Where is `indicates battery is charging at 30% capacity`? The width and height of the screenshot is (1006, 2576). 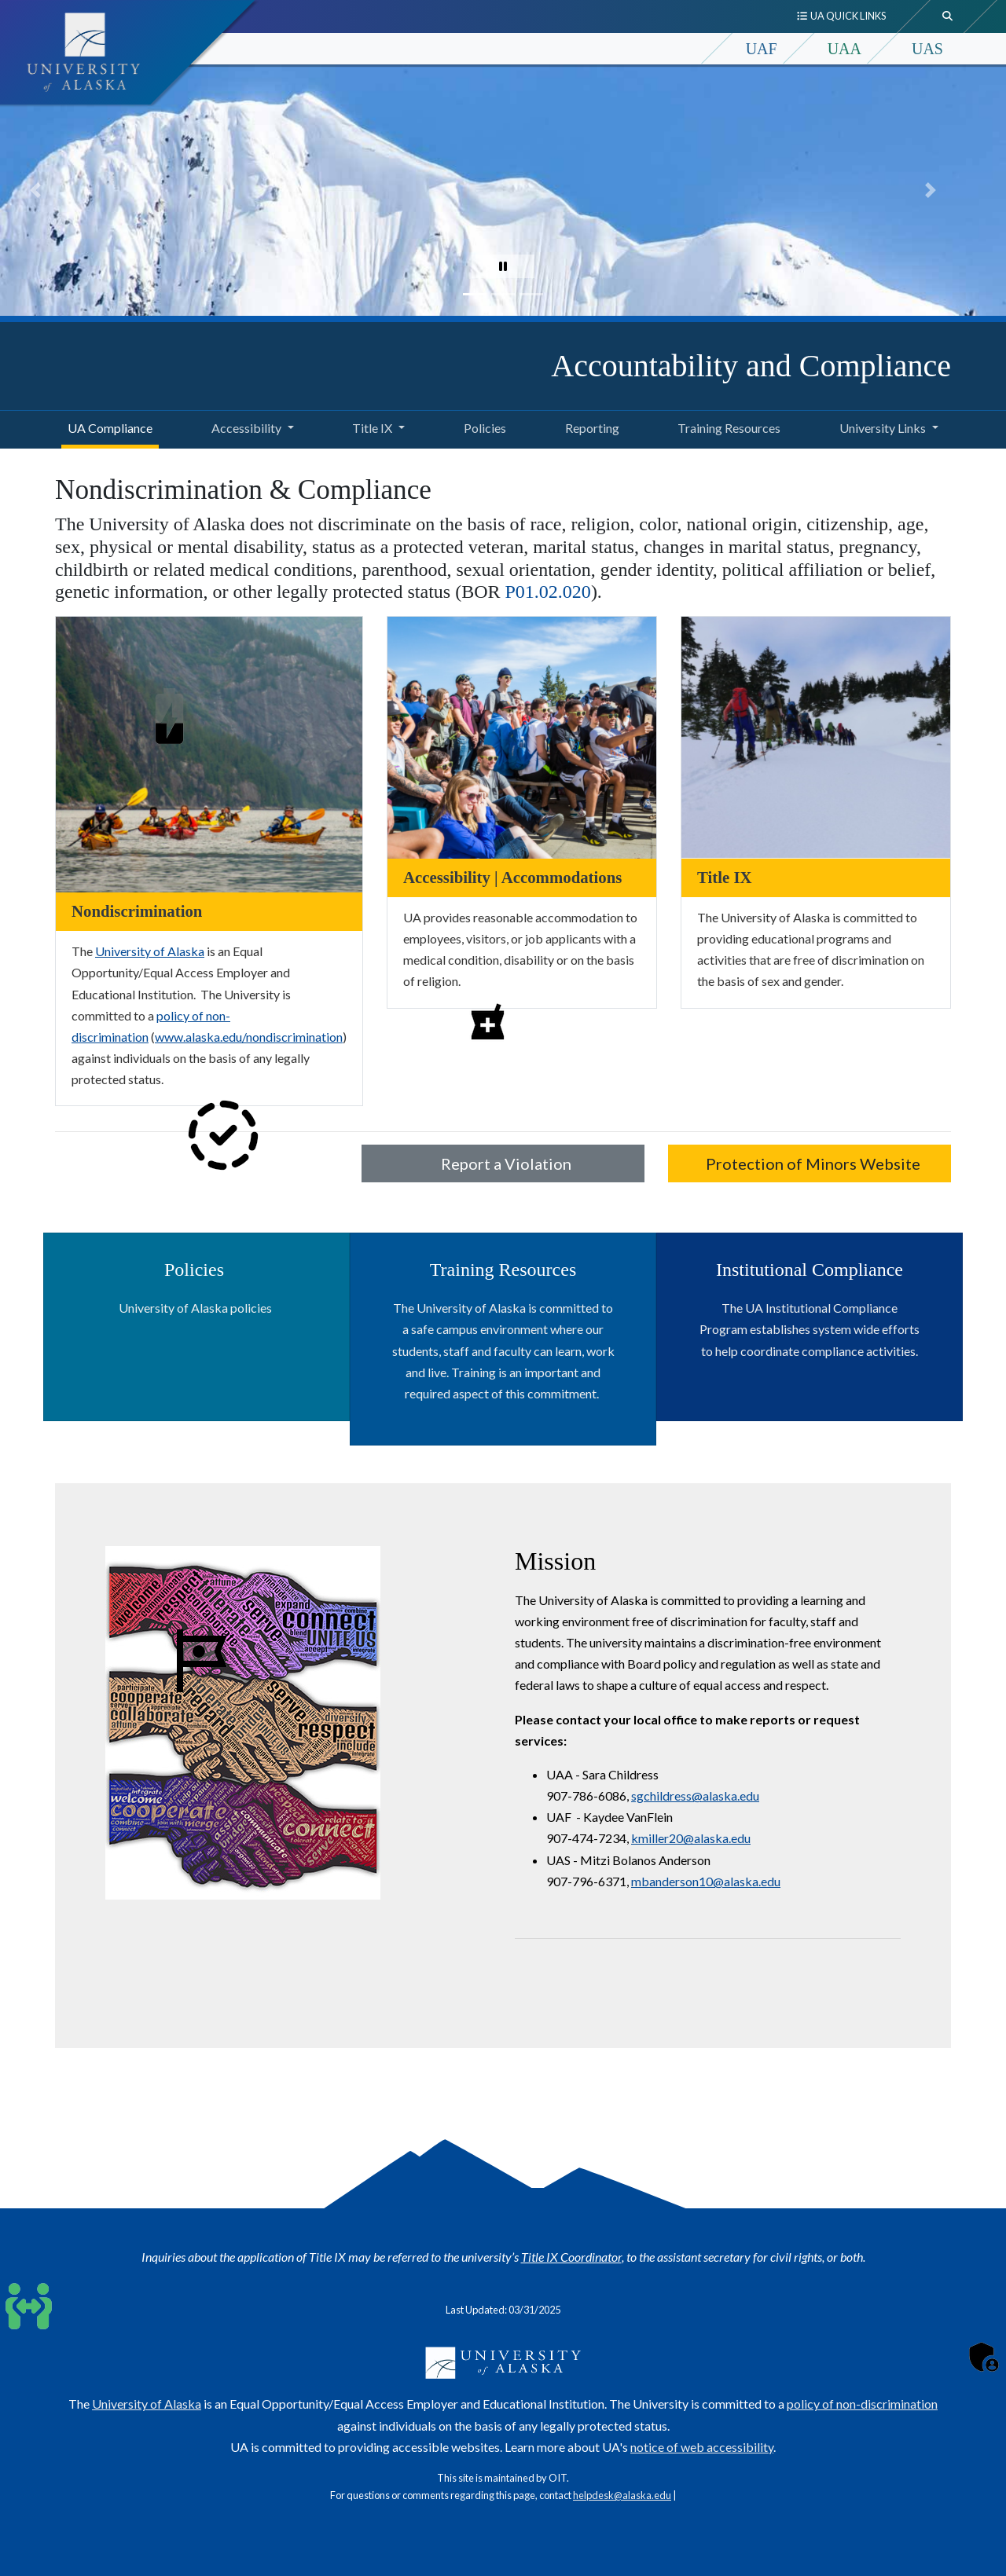 indicates battery is charging at 30% capacity is located at coordinates (169, 716).